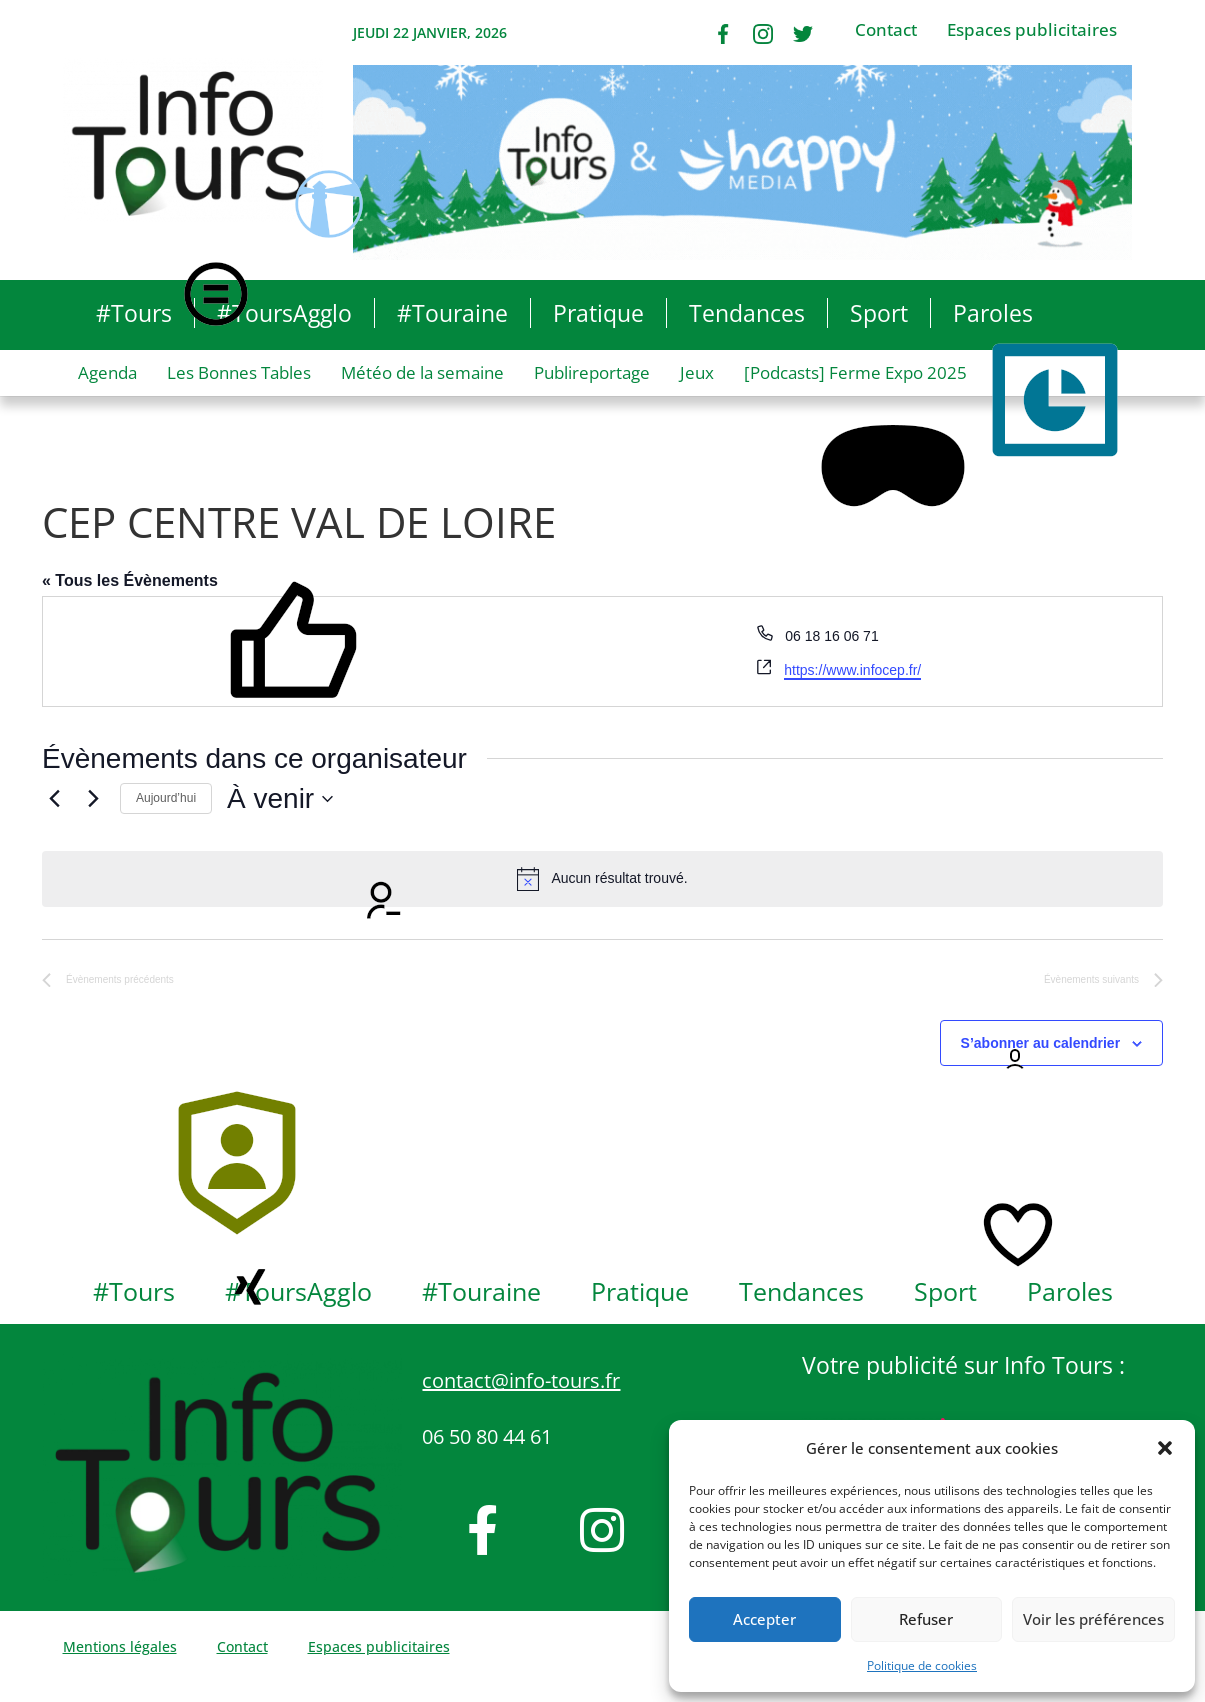 Image resolution: width=1205 pixels, height=1702 pixels. Describe the element at coordinates (381, 901) in the screenshot. I see `remove a user or contact` at that location.